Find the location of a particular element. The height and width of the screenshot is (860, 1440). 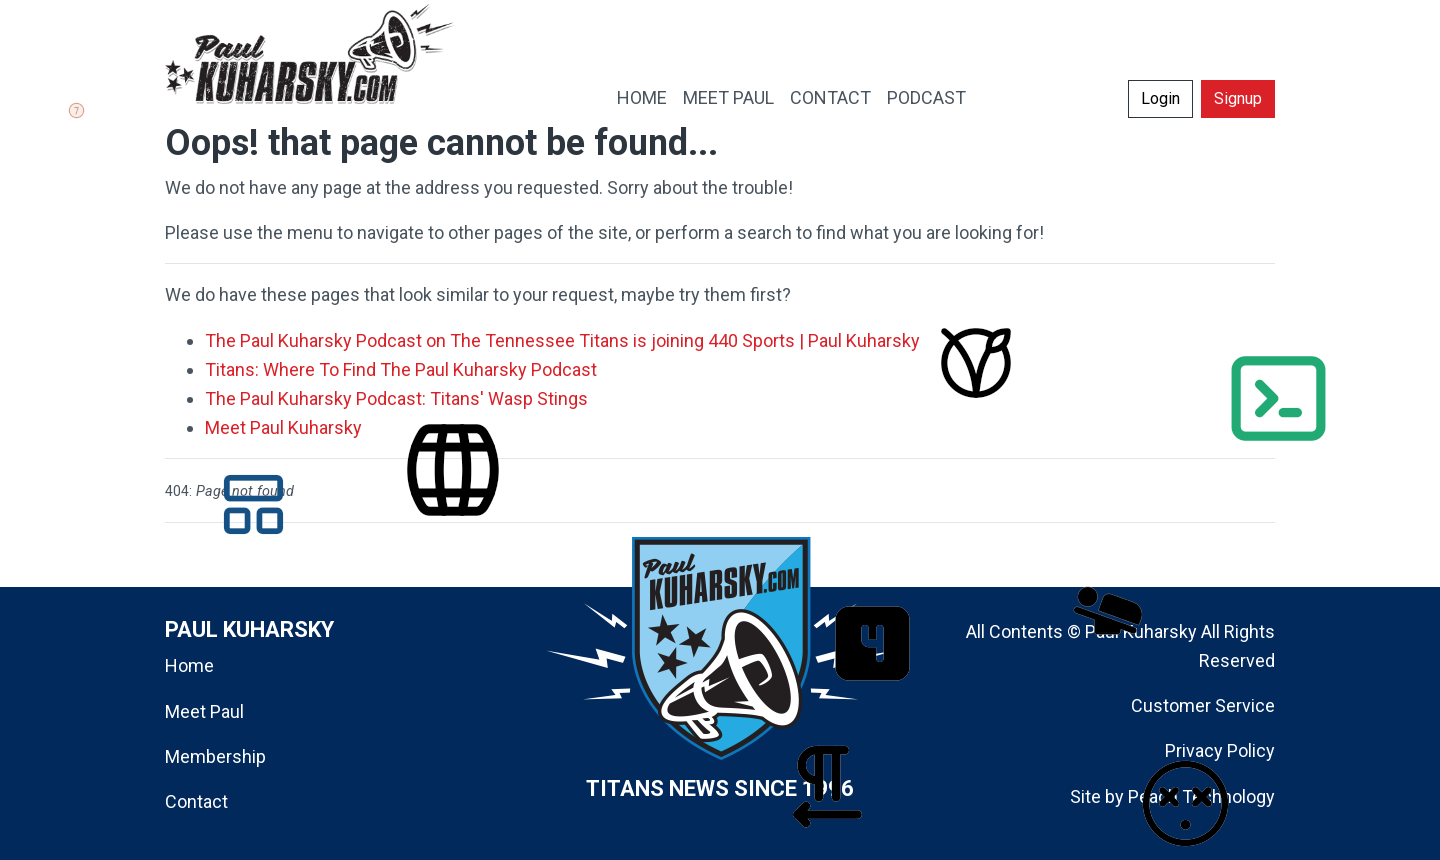

select option 4 from a numbered list is located at coordinates (872, 643).